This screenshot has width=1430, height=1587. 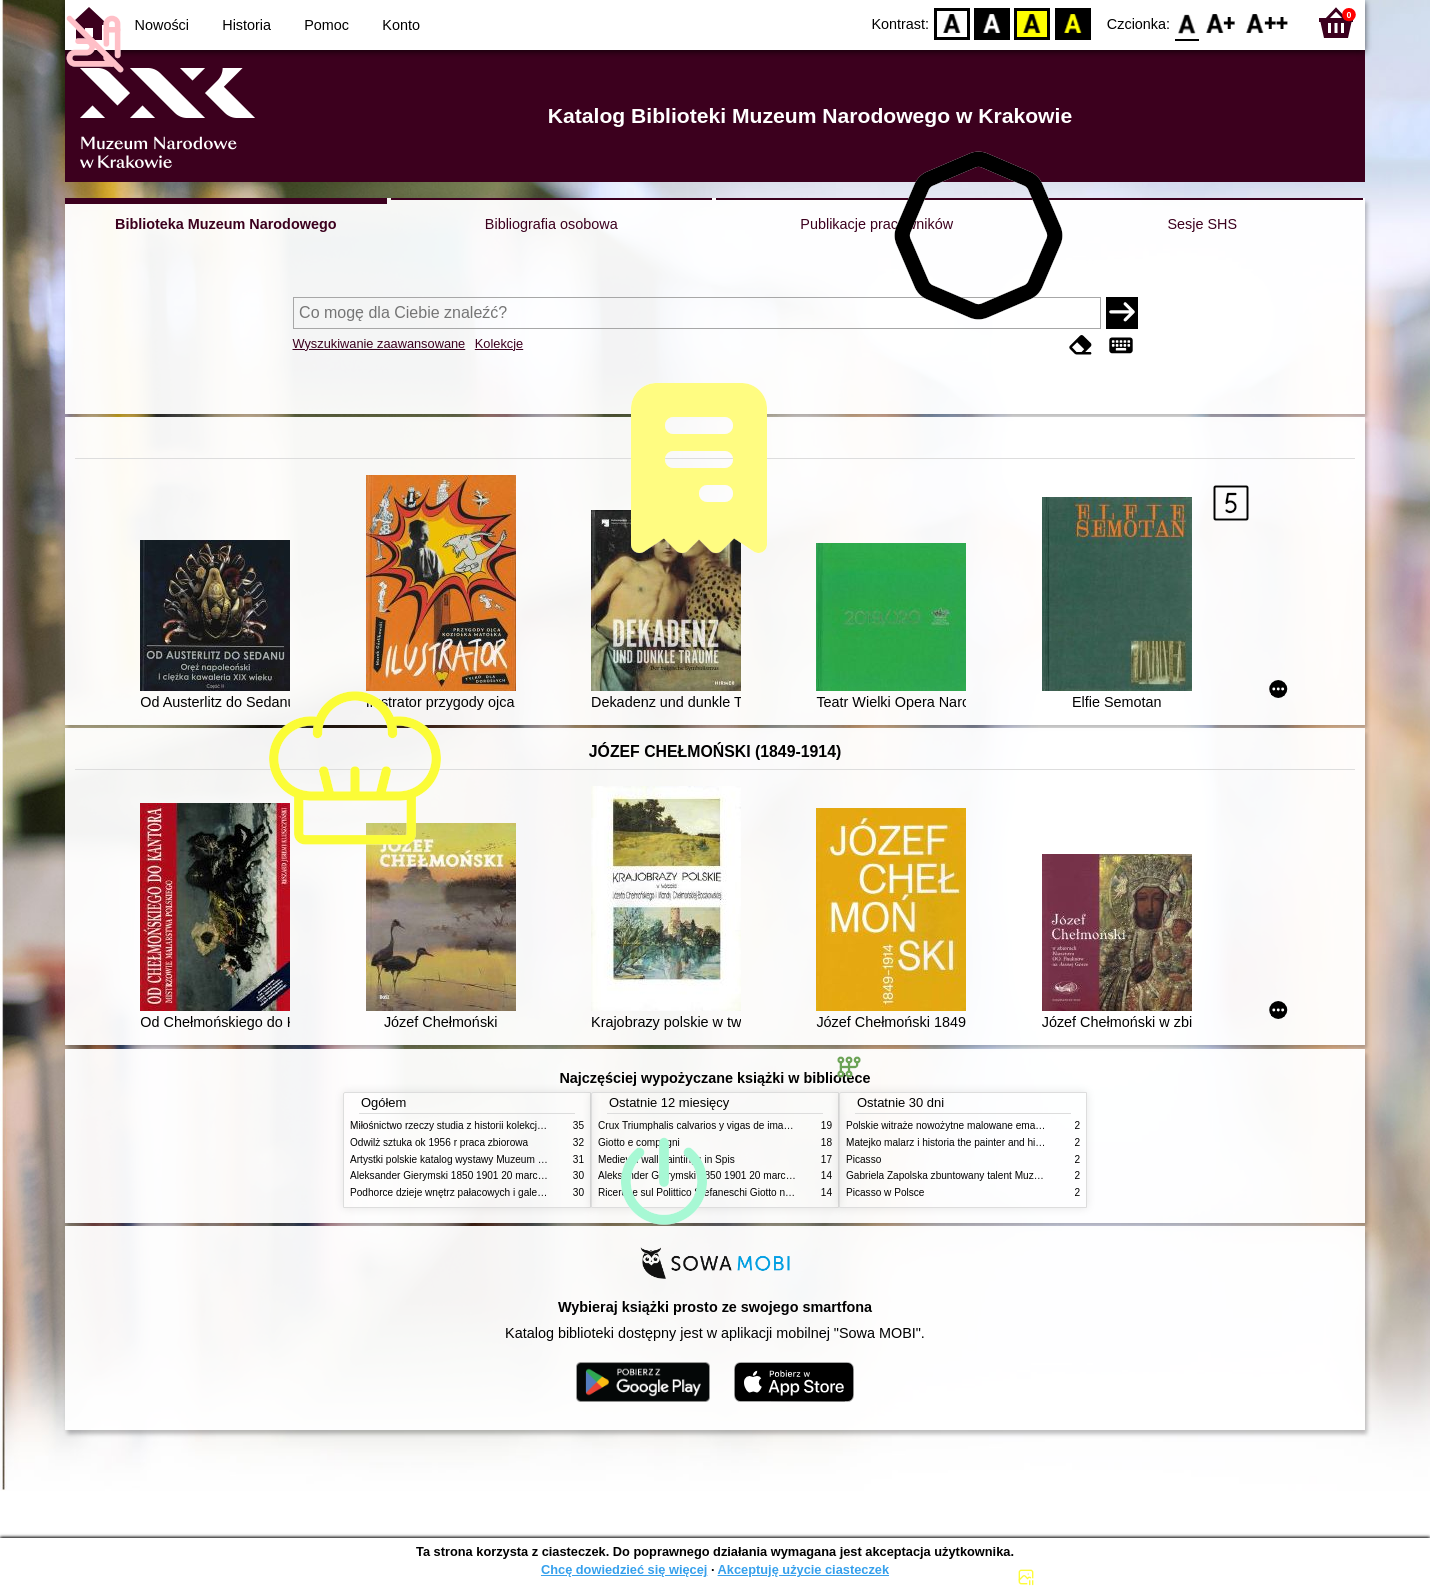 What do you see at coordinates (1231, 503) in the screenshot?
I see `select or navigate to item number five` at bounding box center [1231, 503].